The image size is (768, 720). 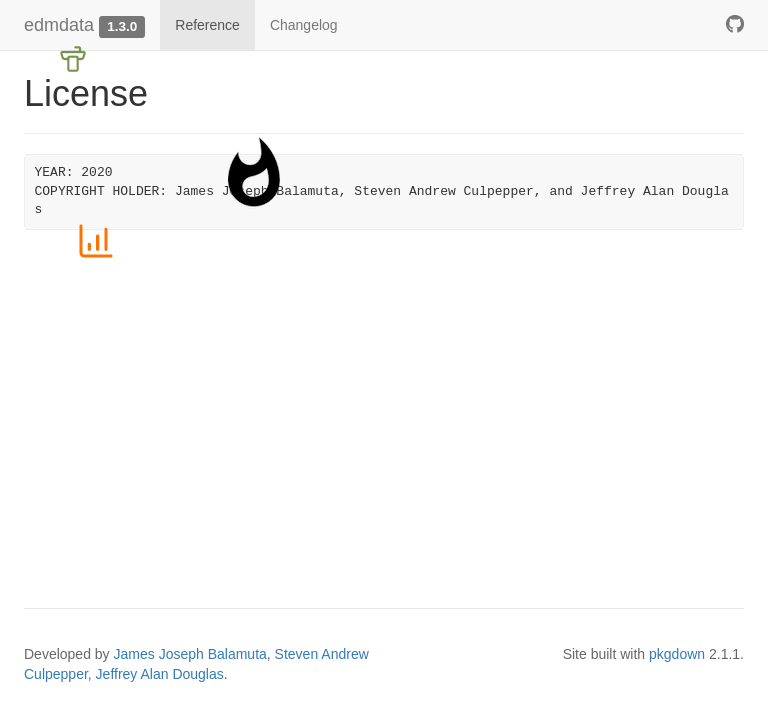 I want to click on view analytics or statistics, so click(x=96, y=241).